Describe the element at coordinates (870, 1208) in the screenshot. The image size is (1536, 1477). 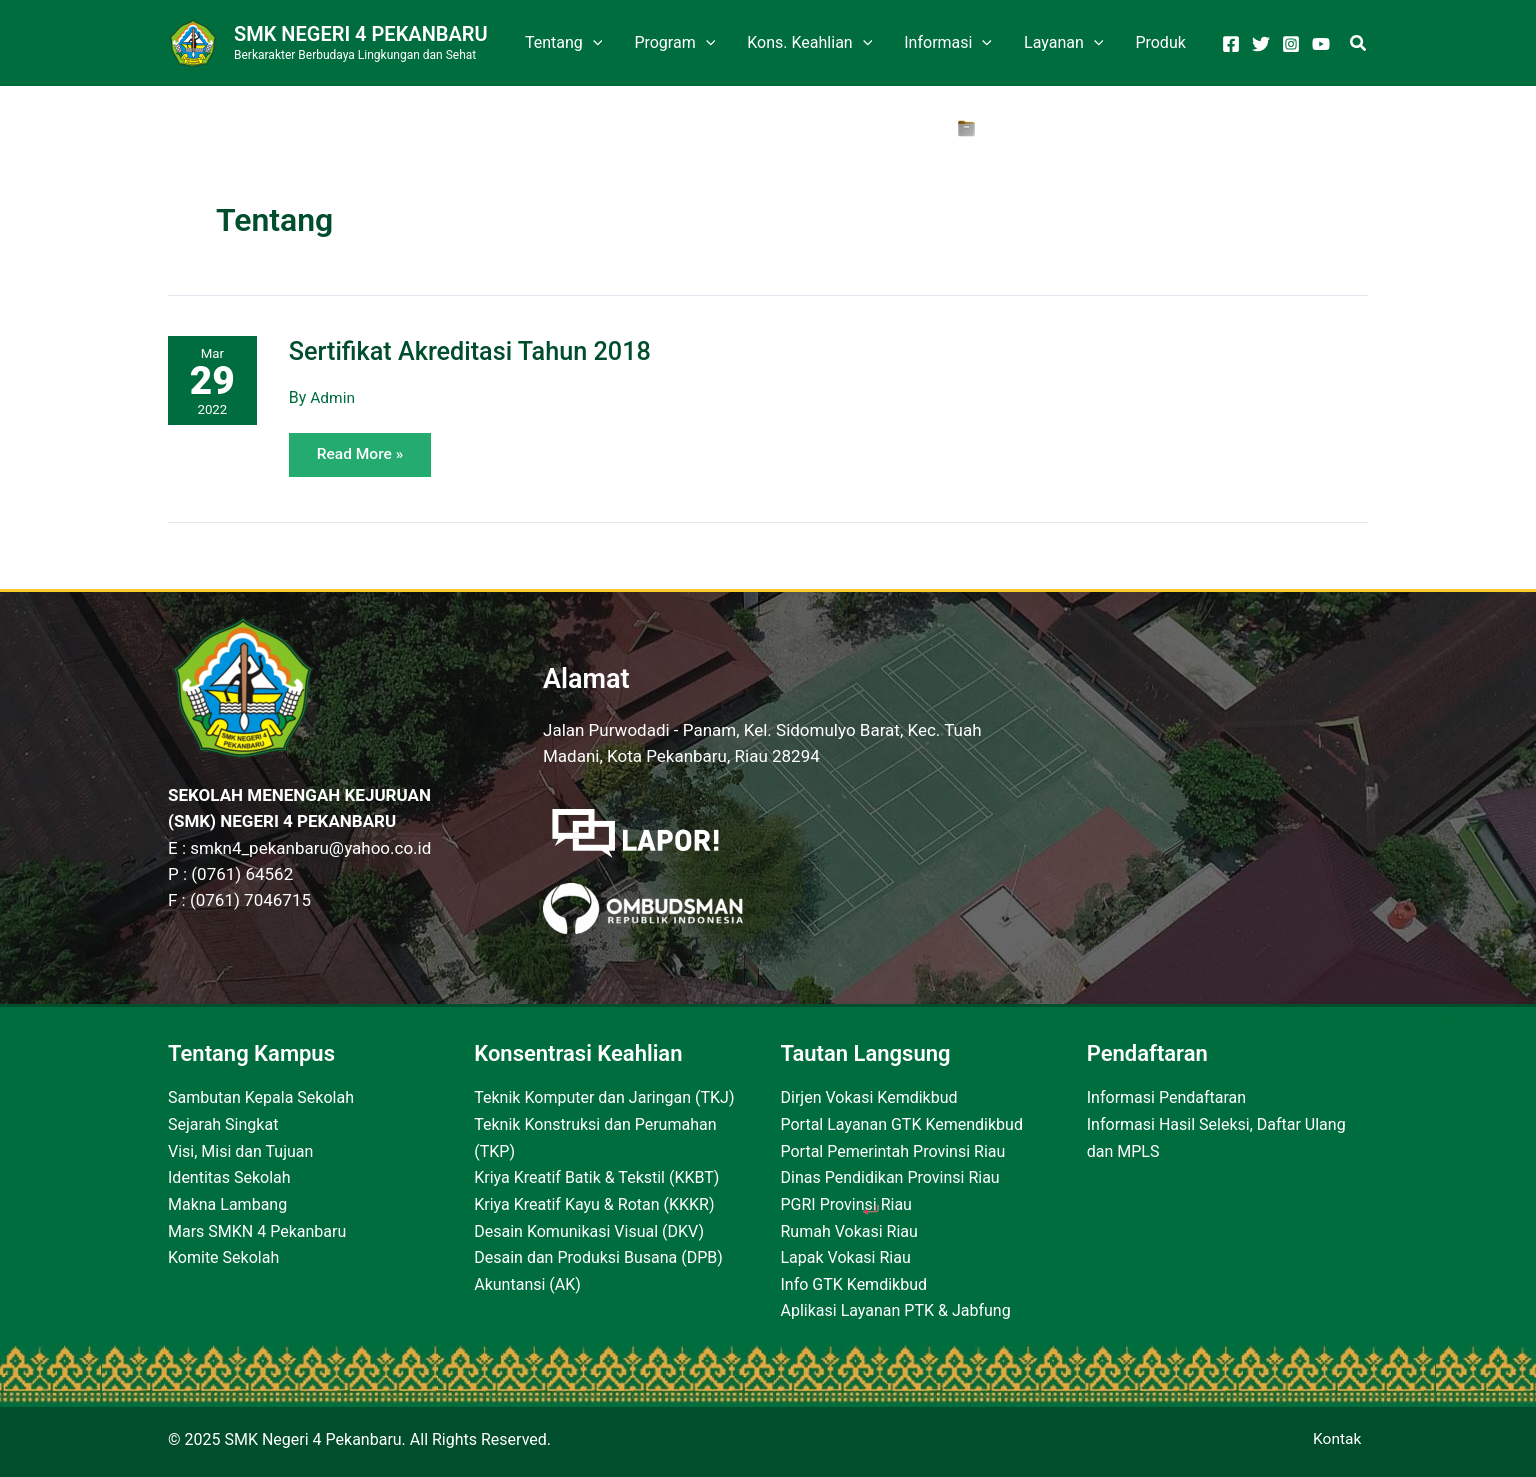
I see `reply to all recipients of an email` at that location.